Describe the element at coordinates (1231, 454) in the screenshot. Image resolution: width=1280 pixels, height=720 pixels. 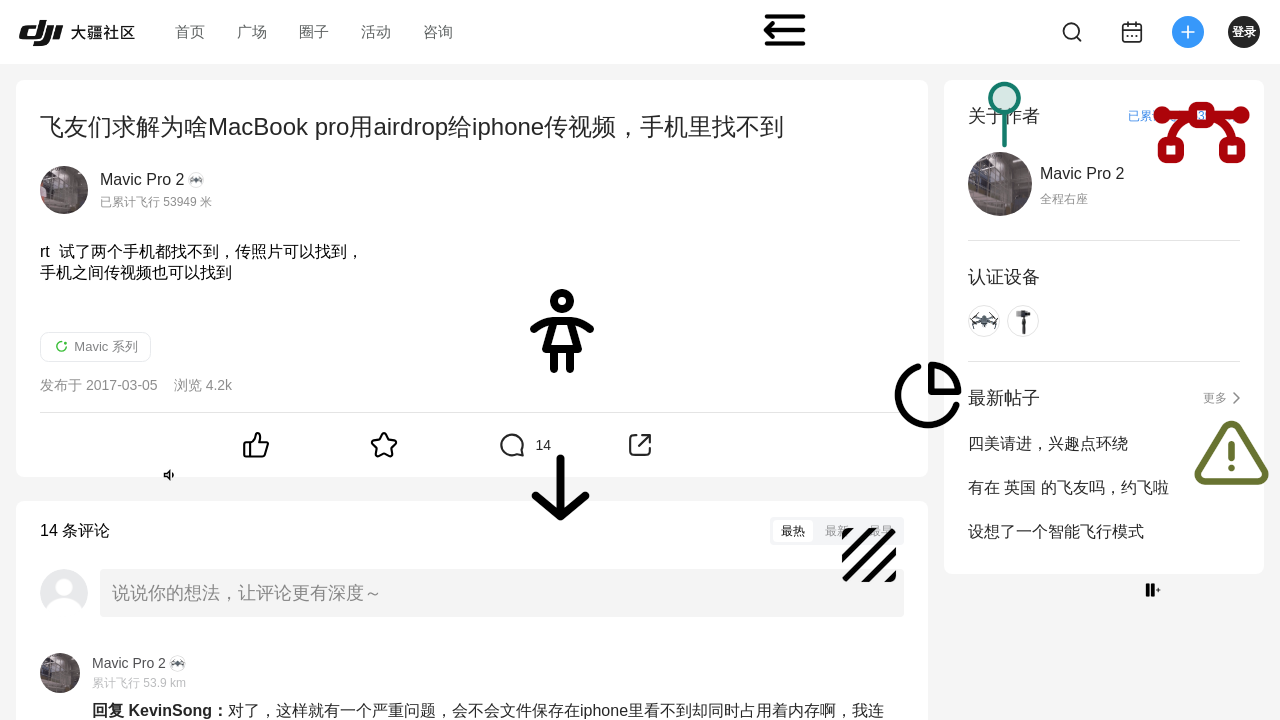
I see `indicates a warning or caution state` at that location.